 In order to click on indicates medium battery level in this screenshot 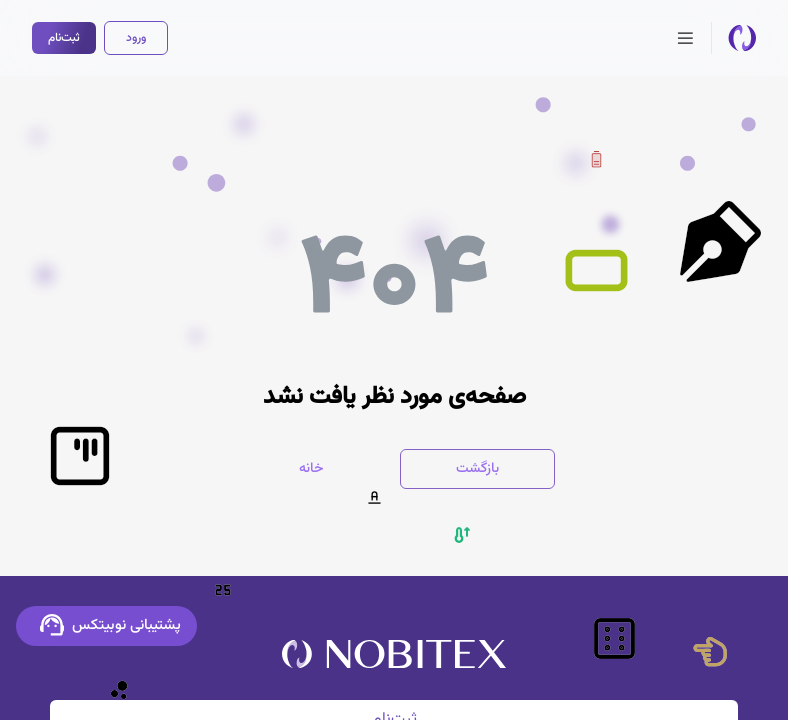, I will do `click(596, 159)`.